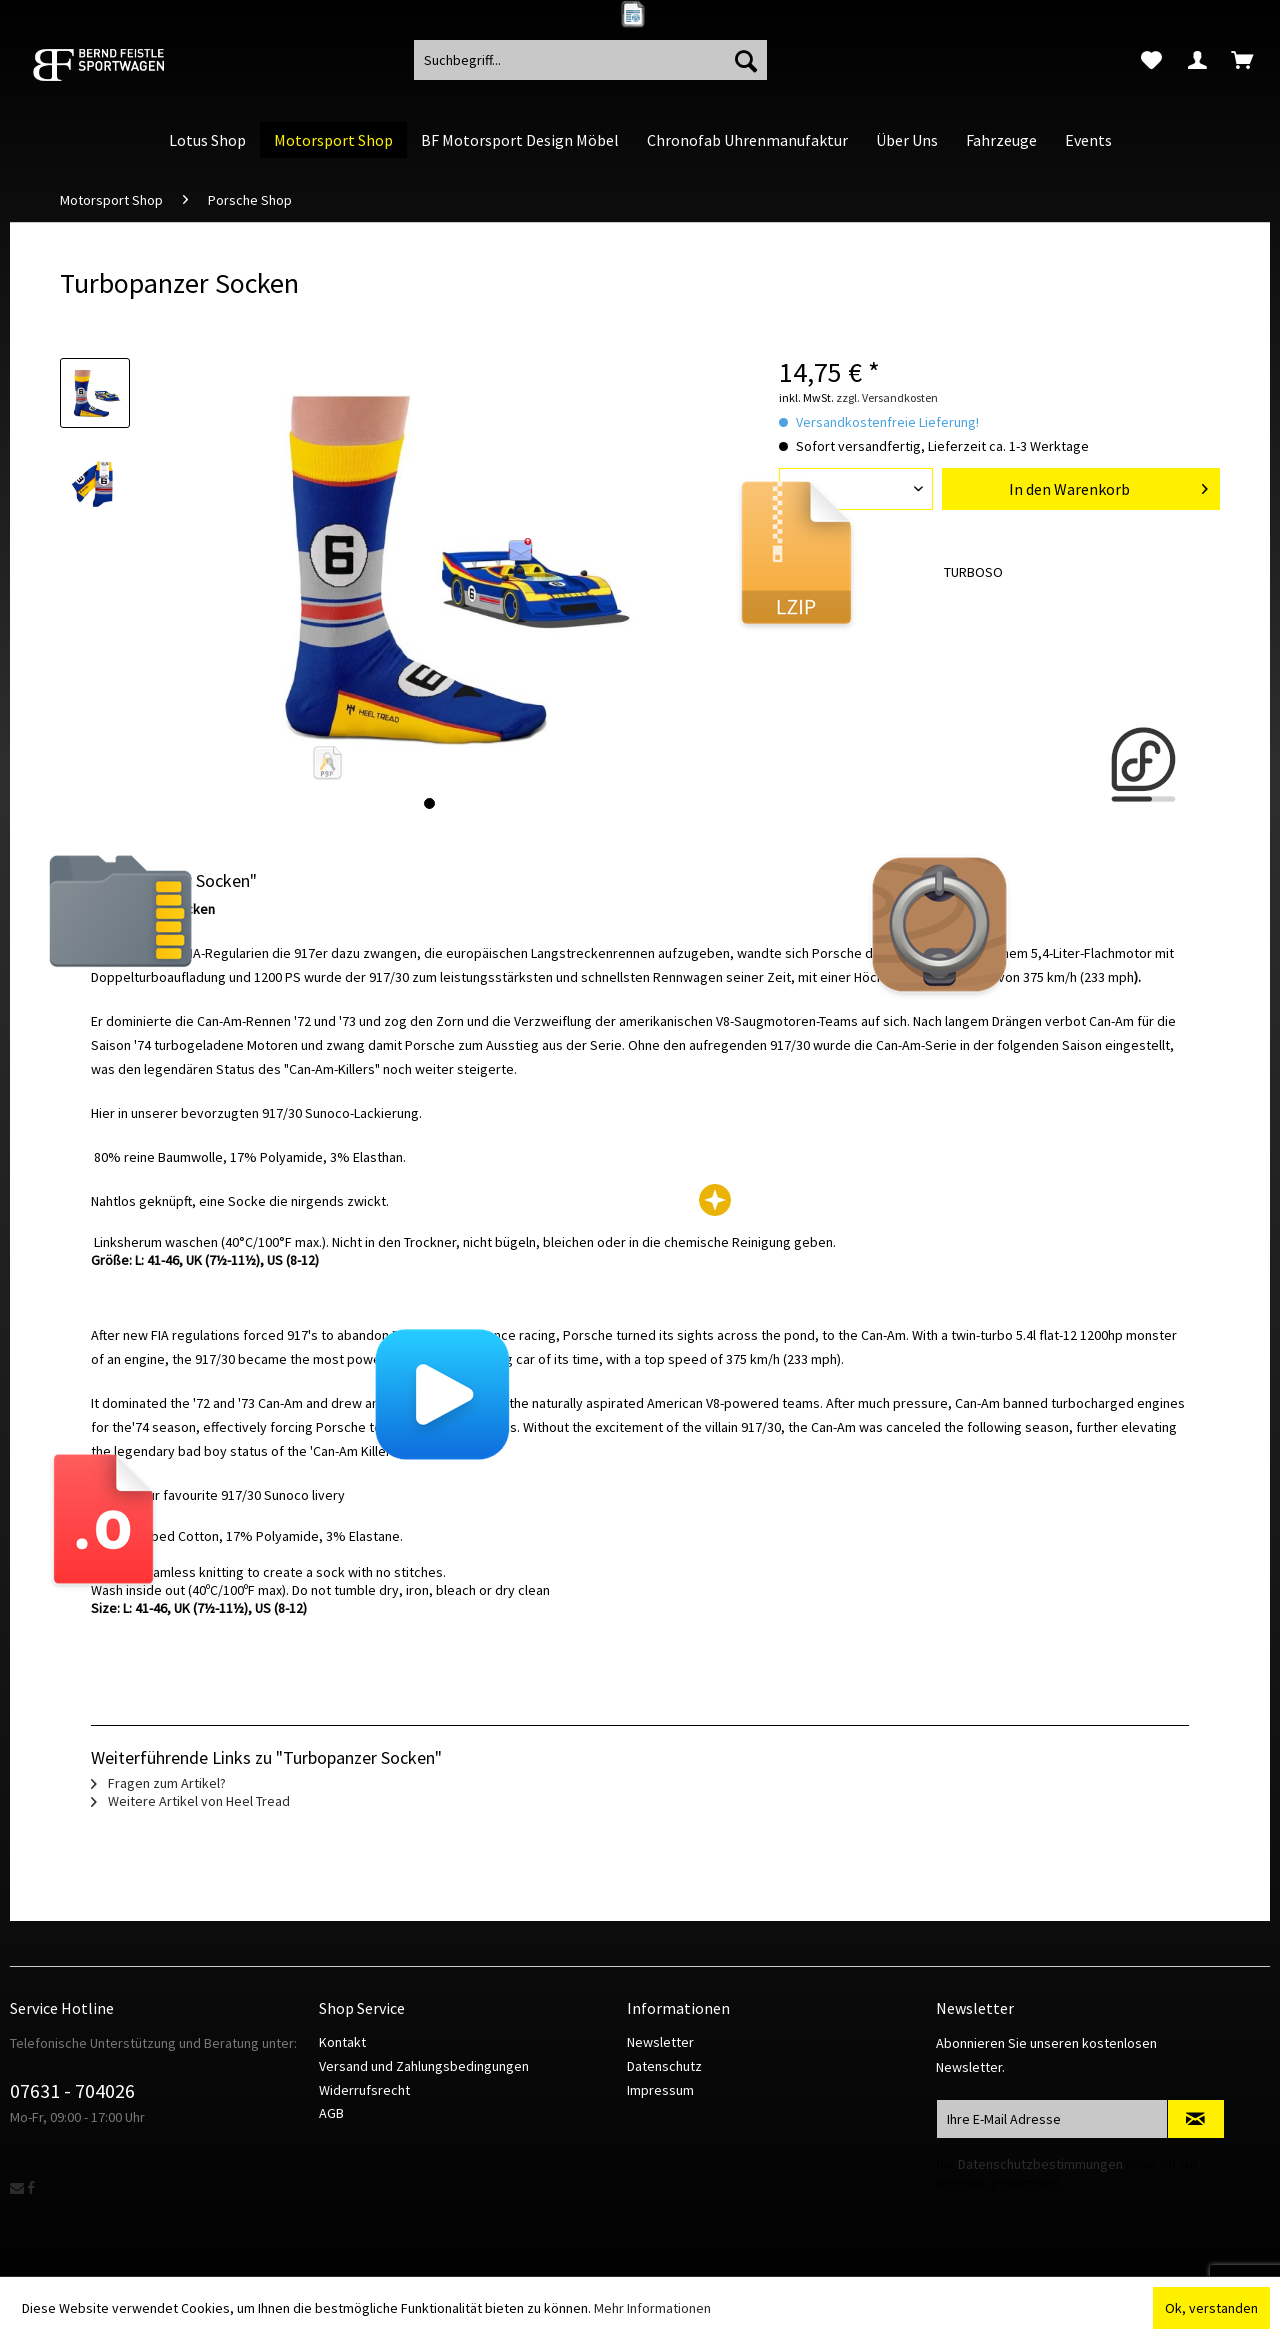 The height and width of the screenshot is (2339, 1280). What do you see at coordinates (520, 550) in the screenshot?
I see `send an email or message` at bounding box center [520, 550].